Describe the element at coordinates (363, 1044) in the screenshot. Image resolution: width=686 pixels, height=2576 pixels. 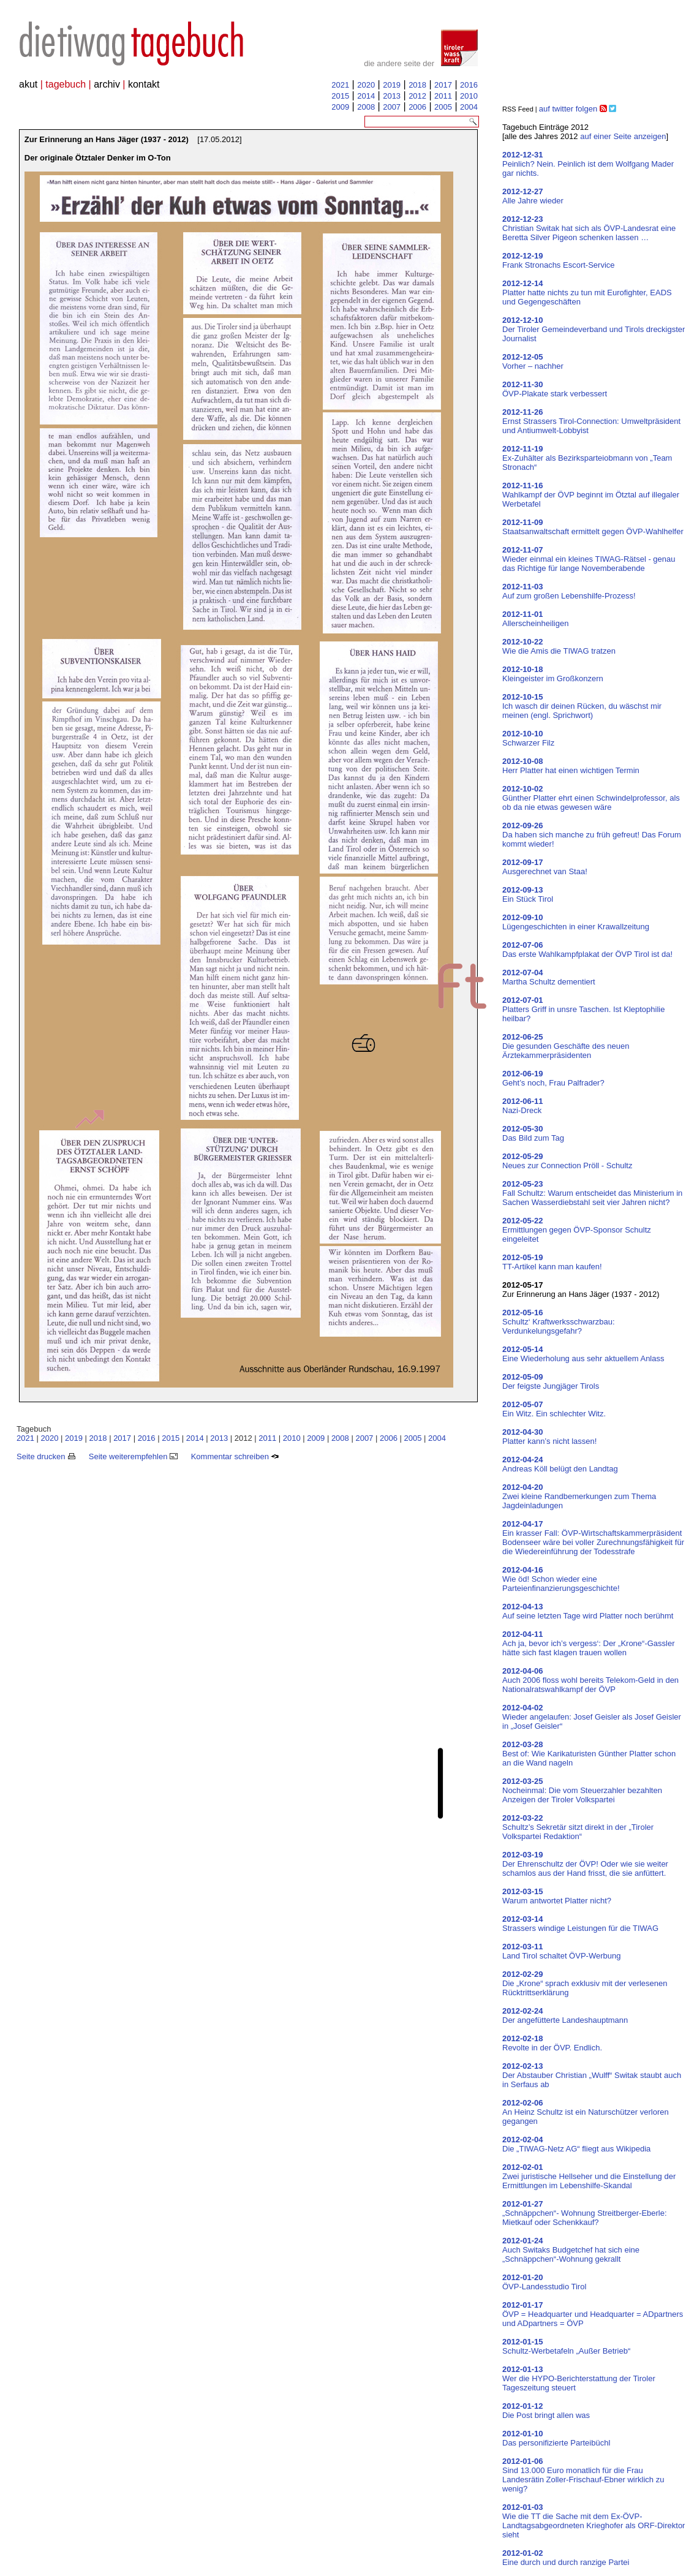
I see `view activity log or history` at that location.